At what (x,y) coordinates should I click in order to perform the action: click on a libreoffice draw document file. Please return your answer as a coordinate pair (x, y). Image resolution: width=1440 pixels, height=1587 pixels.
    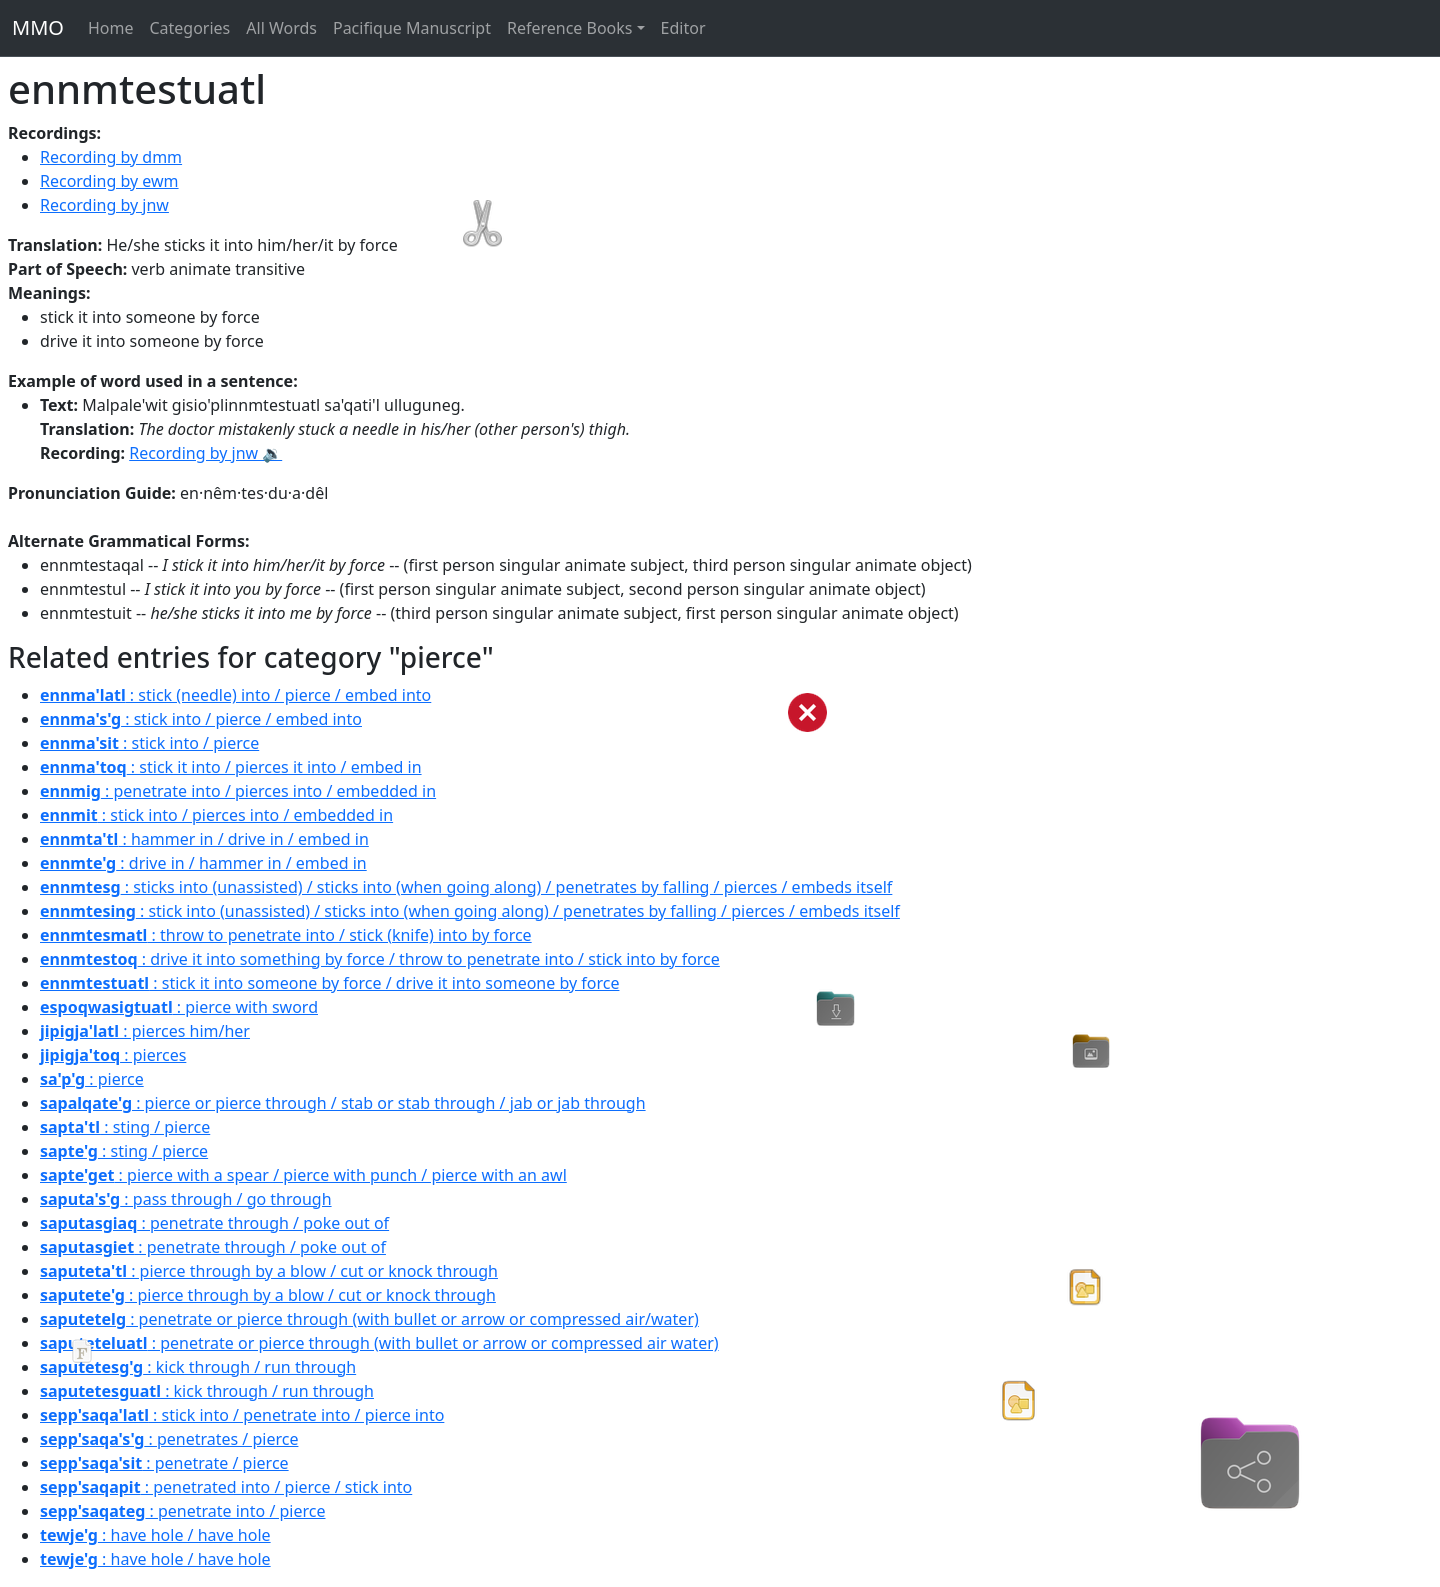
    Looking at the image, I should click on (1085, 1287).